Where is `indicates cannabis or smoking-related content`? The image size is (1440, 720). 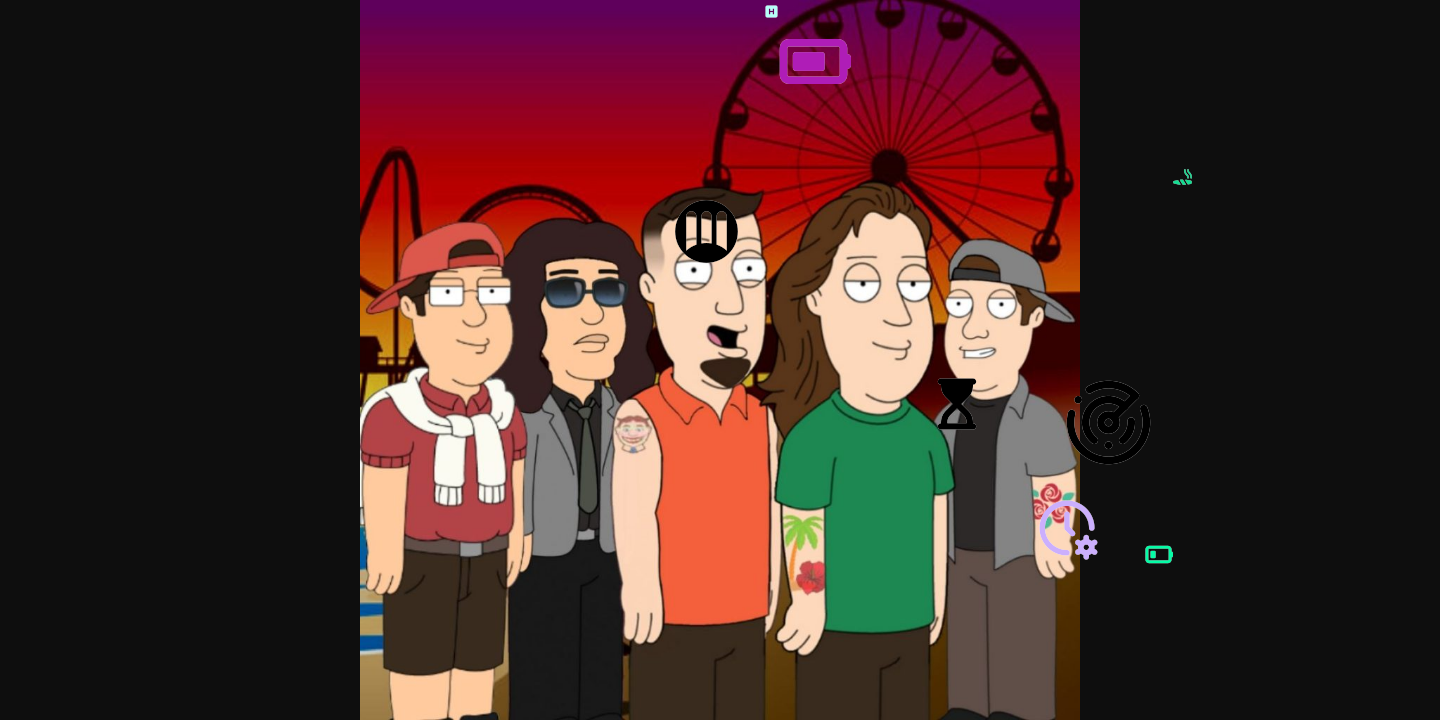 indicates cannabis or smoking-related content is located at coordinates (1182, 177).